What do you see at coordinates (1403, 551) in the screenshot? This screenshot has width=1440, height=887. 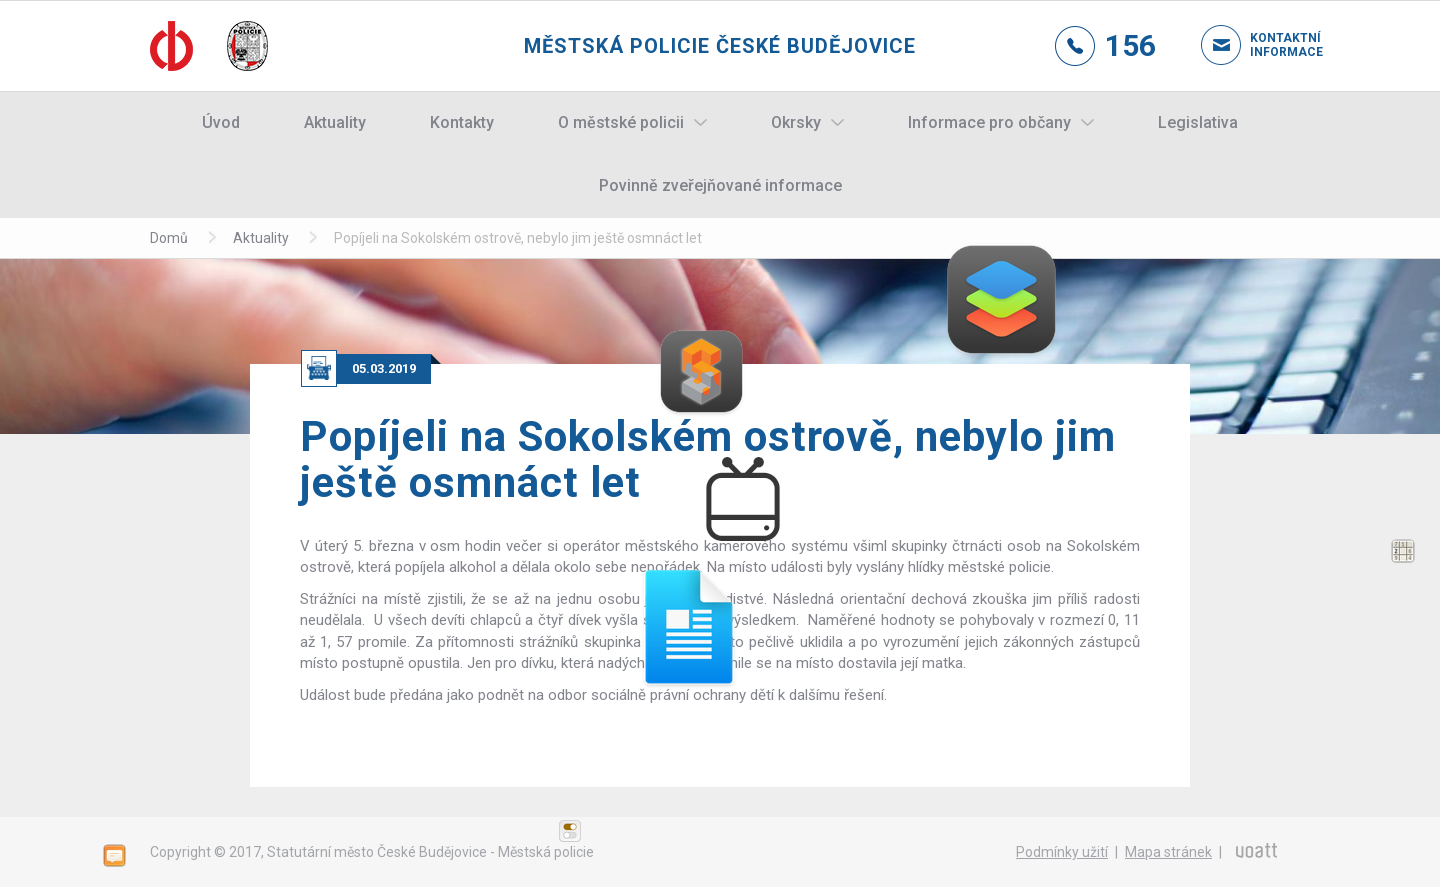 I see `open the sudoku puzzle game` at bounding box center [1403, 551].